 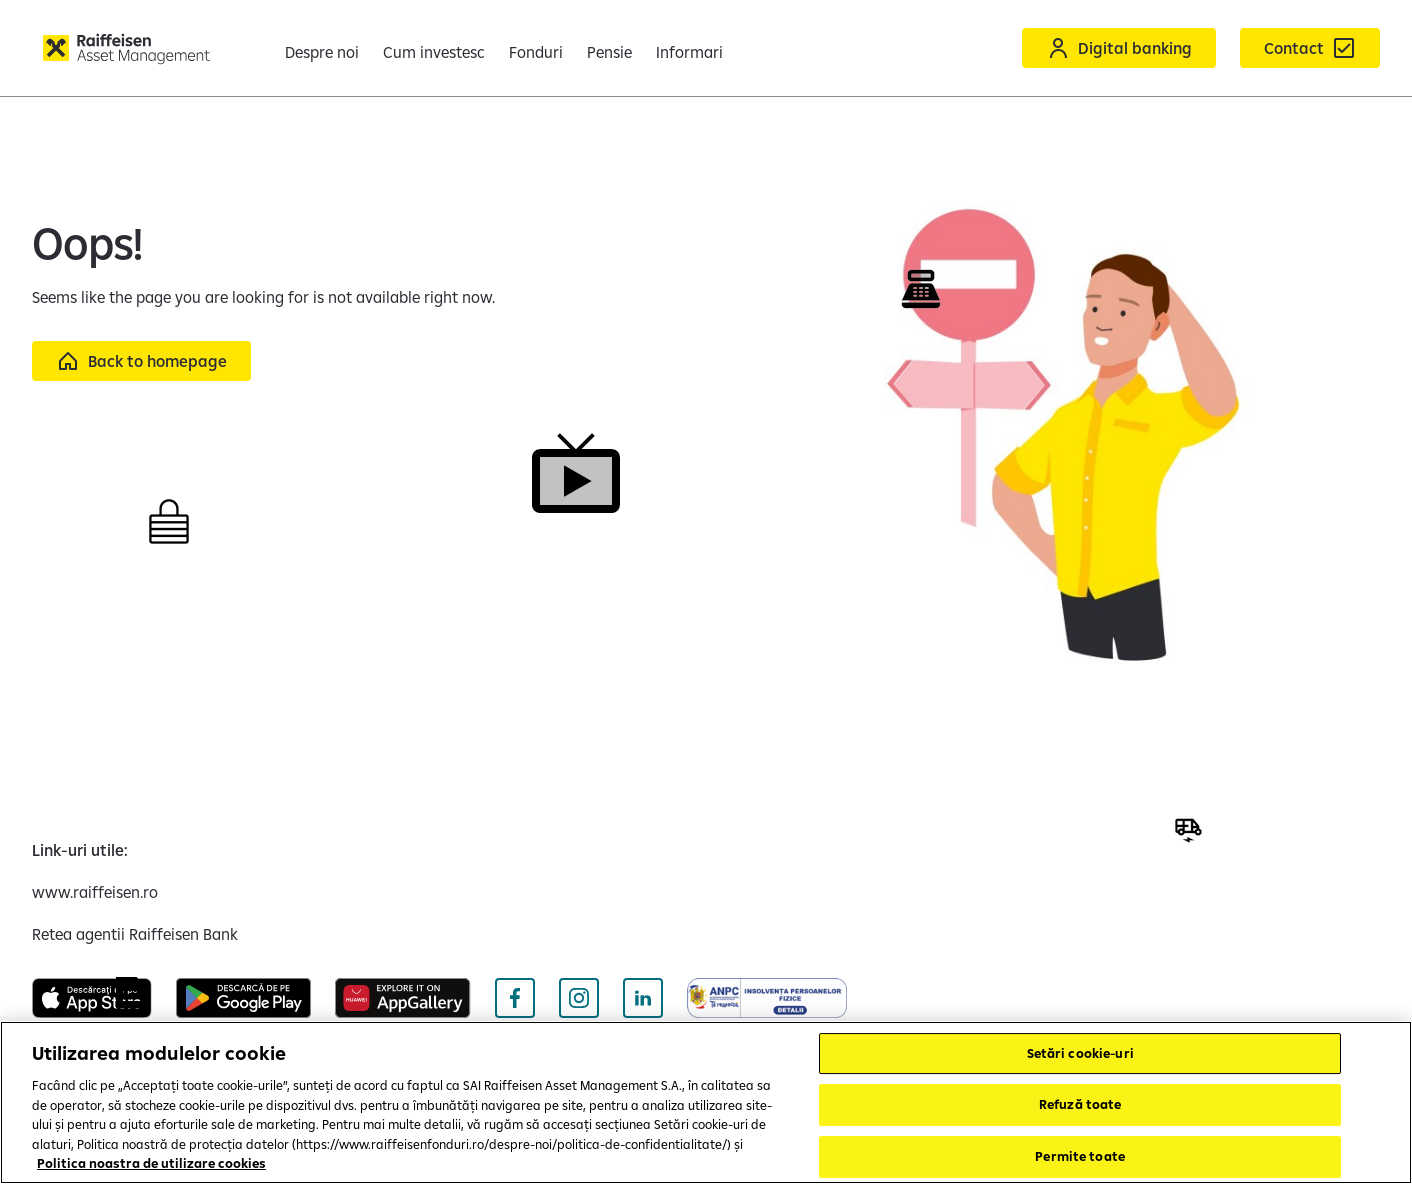 I want to click on indicates a secure or encrypted connection, so click(x=169, y=524).